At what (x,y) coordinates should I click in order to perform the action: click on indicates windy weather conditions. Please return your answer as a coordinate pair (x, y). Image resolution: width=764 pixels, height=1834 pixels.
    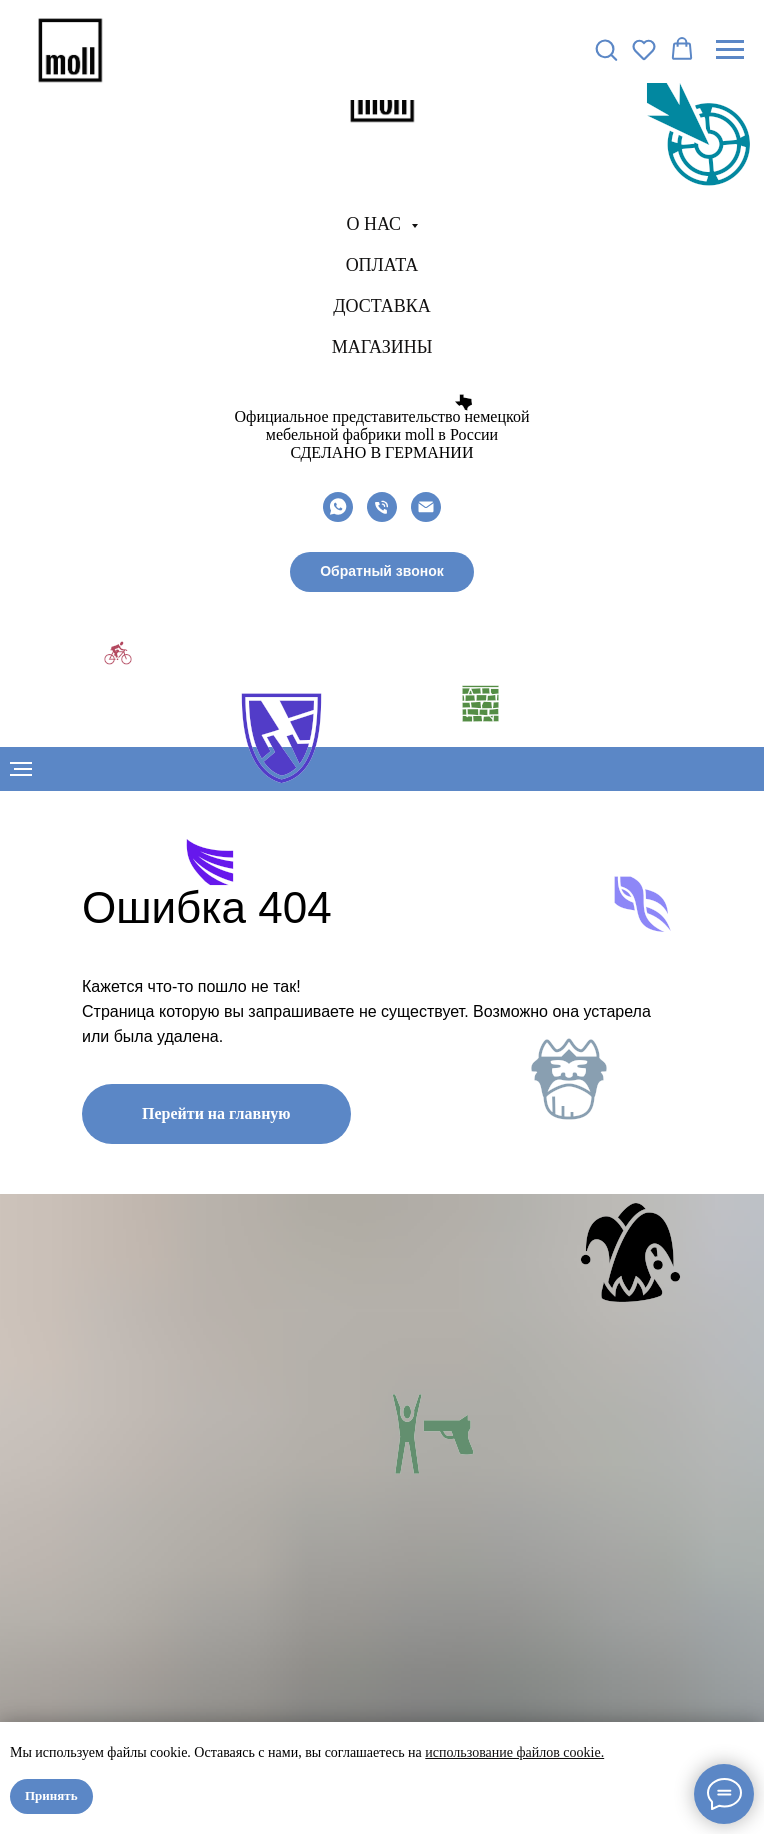
    Looking at the image, I should click on (210, 862).